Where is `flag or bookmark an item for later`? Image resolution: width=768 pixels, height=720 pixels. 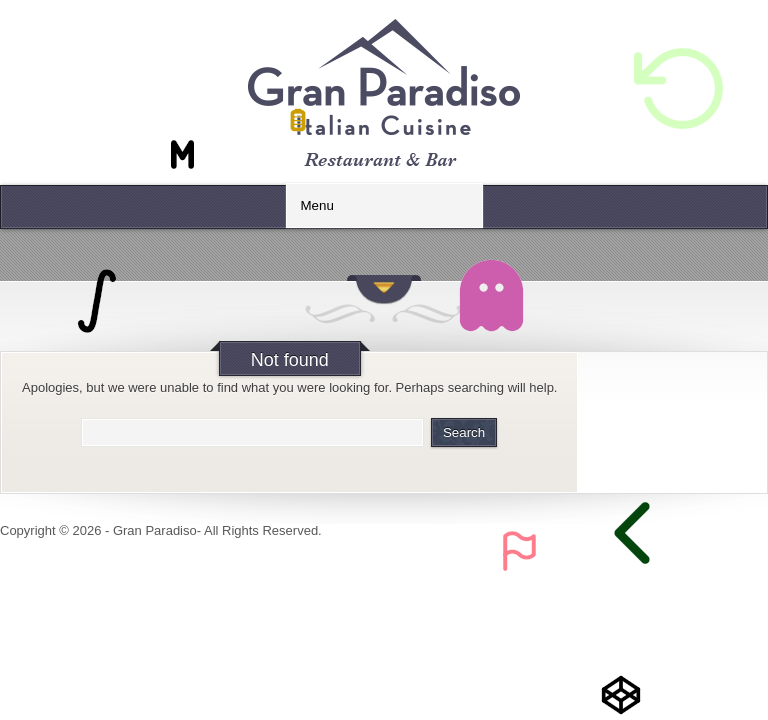
flag or bookmark an item for later is located at coordinates (519, 550).